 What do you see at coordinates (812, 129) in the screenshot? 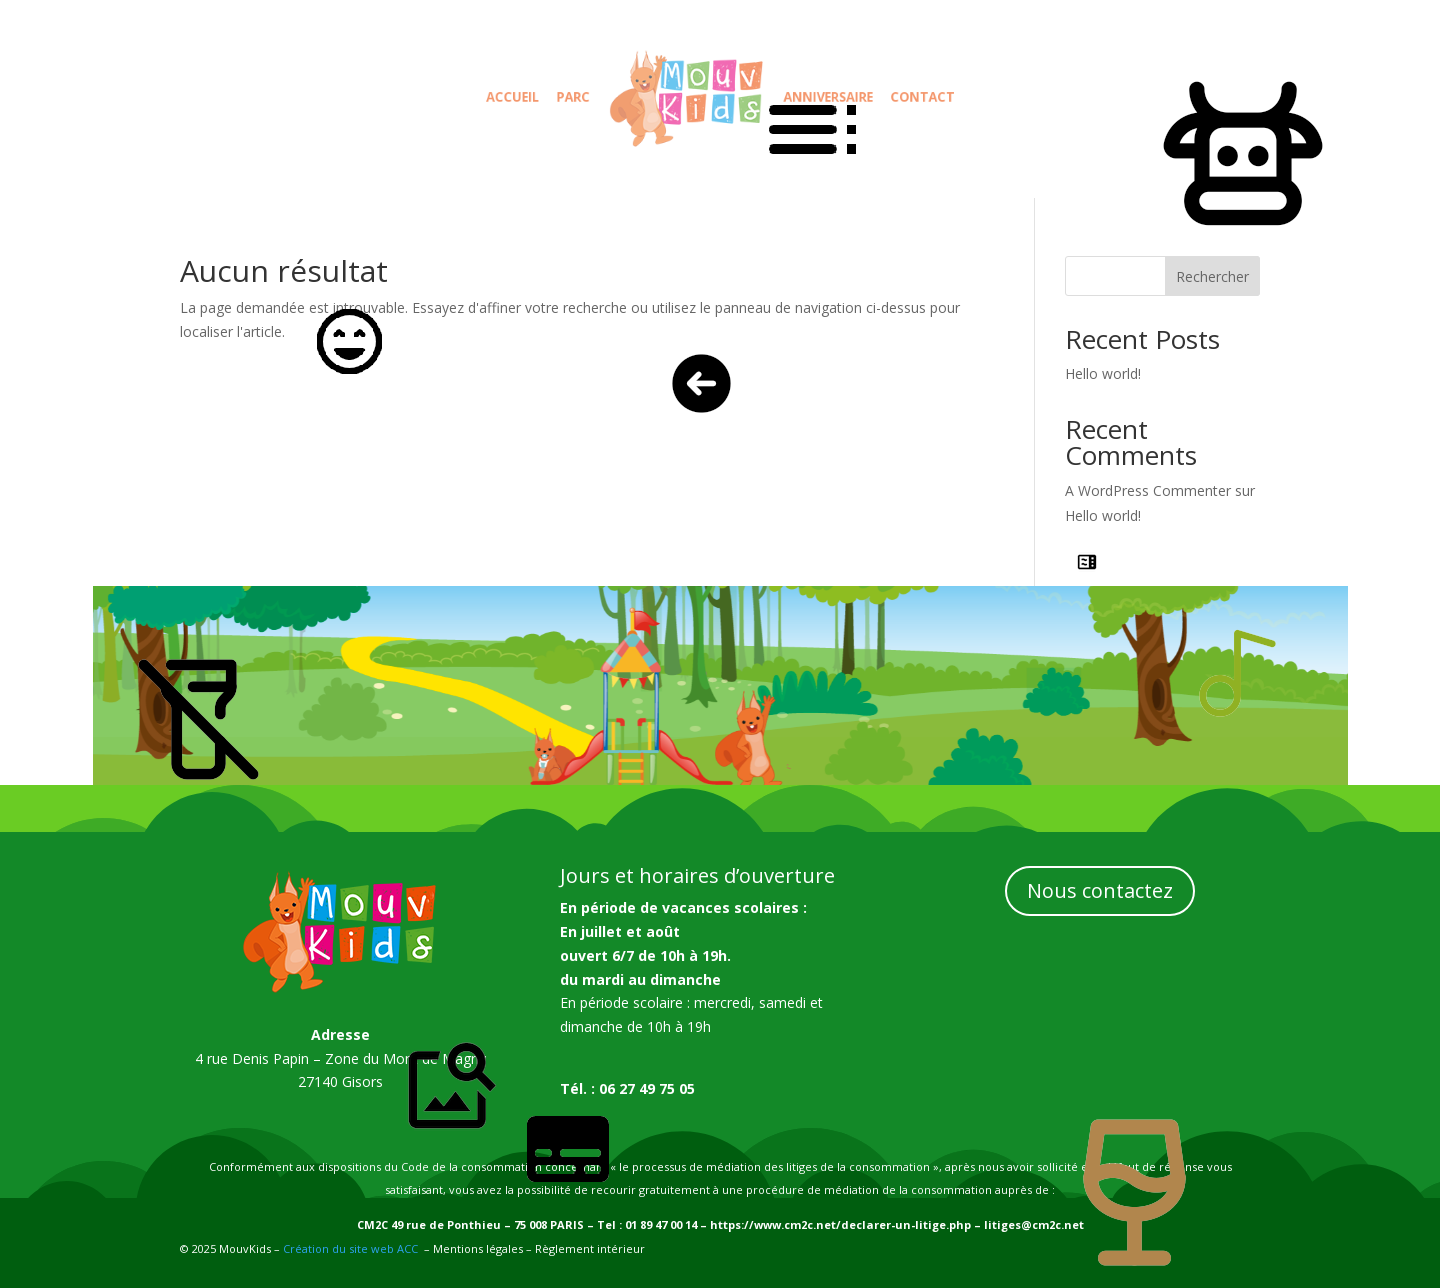
I see `view table of contents` at bounding box center [812, 129].